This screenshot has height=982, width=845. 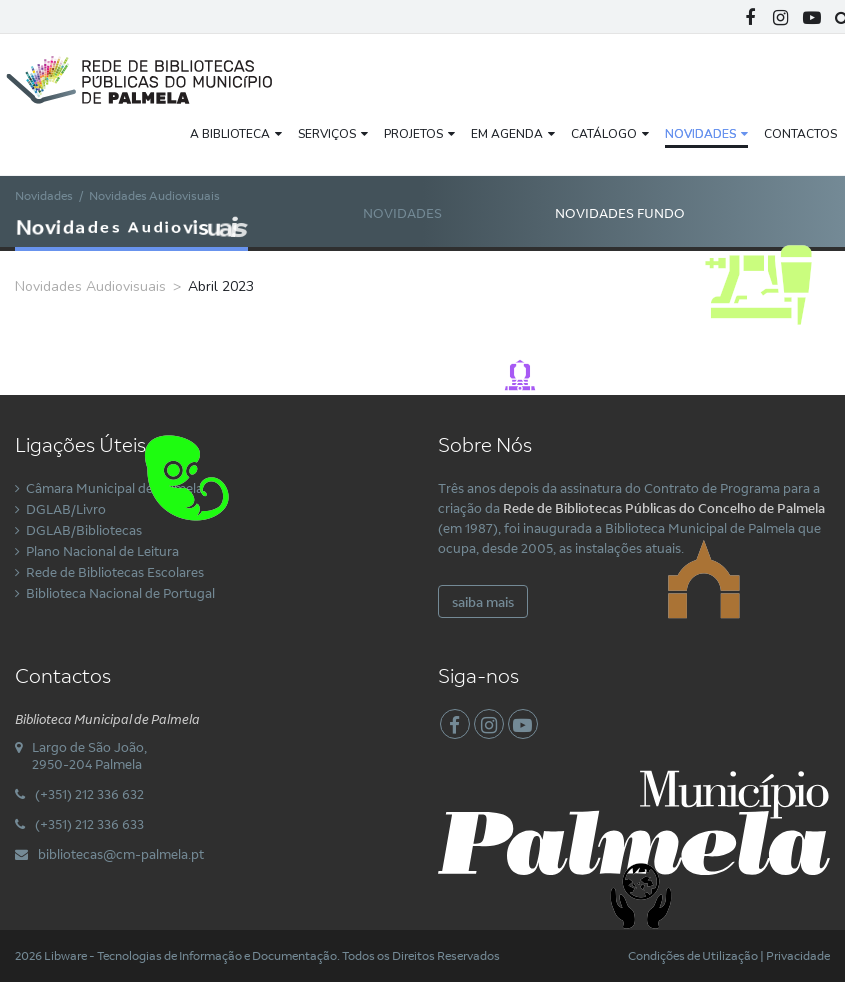 What do you see at coordinates (186, 477) in the screenshot?
I see `indicates pregnancy or fetal development status` at bounding box center [186, 477].